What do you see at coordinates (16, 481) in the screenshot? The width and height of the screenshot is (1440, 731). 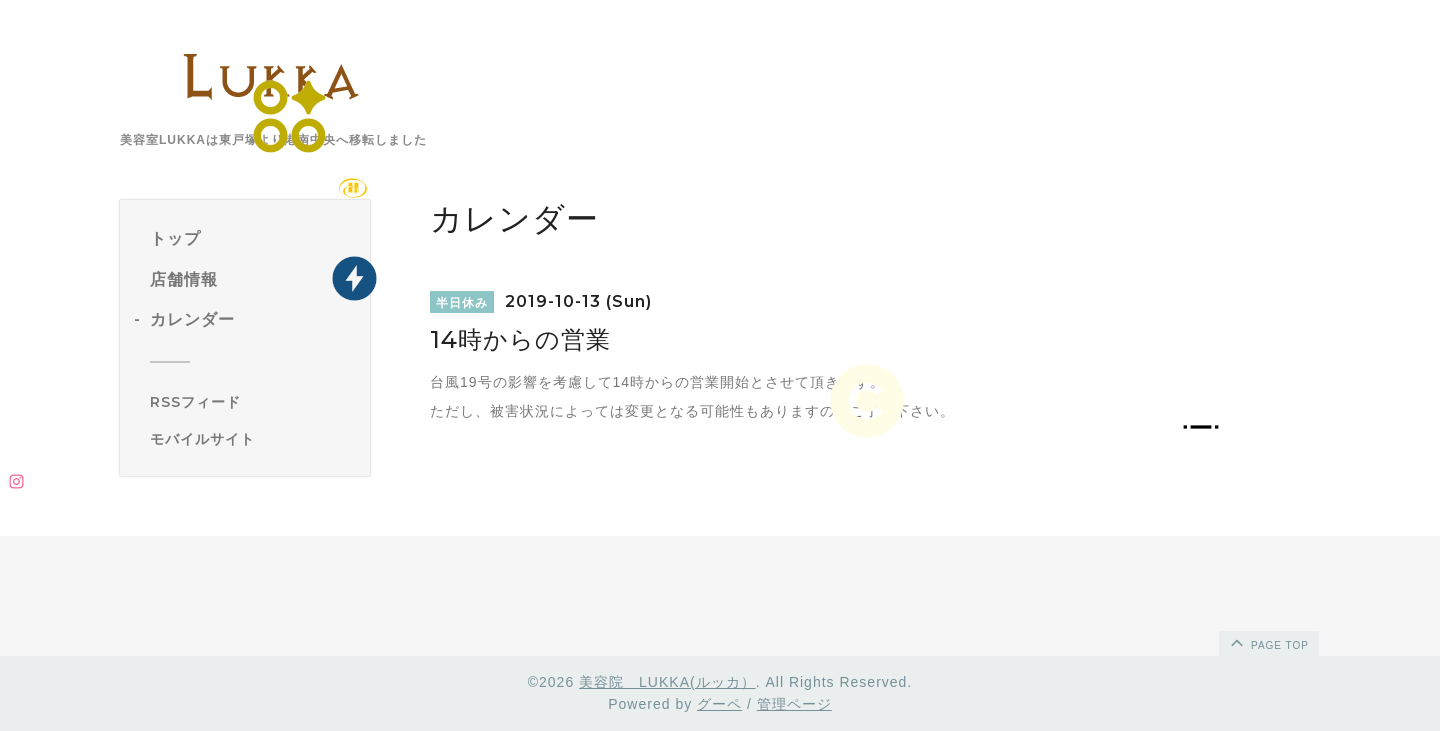 I see `open Instagram app` at bounding box center [16, 481].